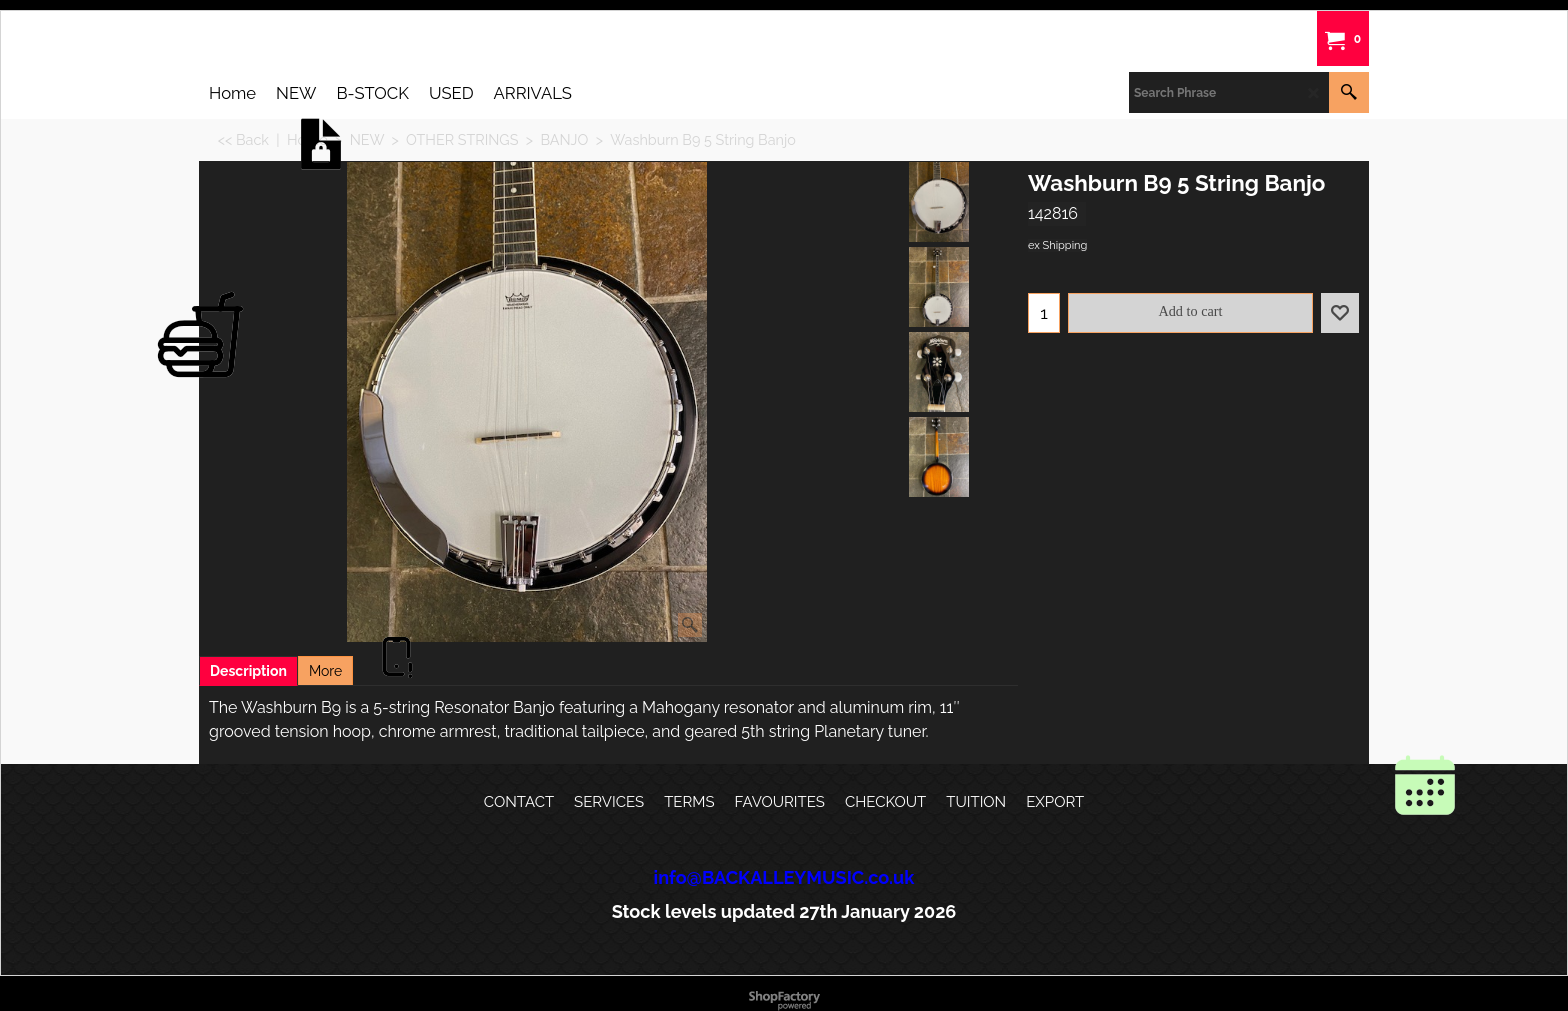  What do you see at coordinates (1425, 785) in the screenshot?
I see `view calendar or schedule` at bounding box center [1425, 785].